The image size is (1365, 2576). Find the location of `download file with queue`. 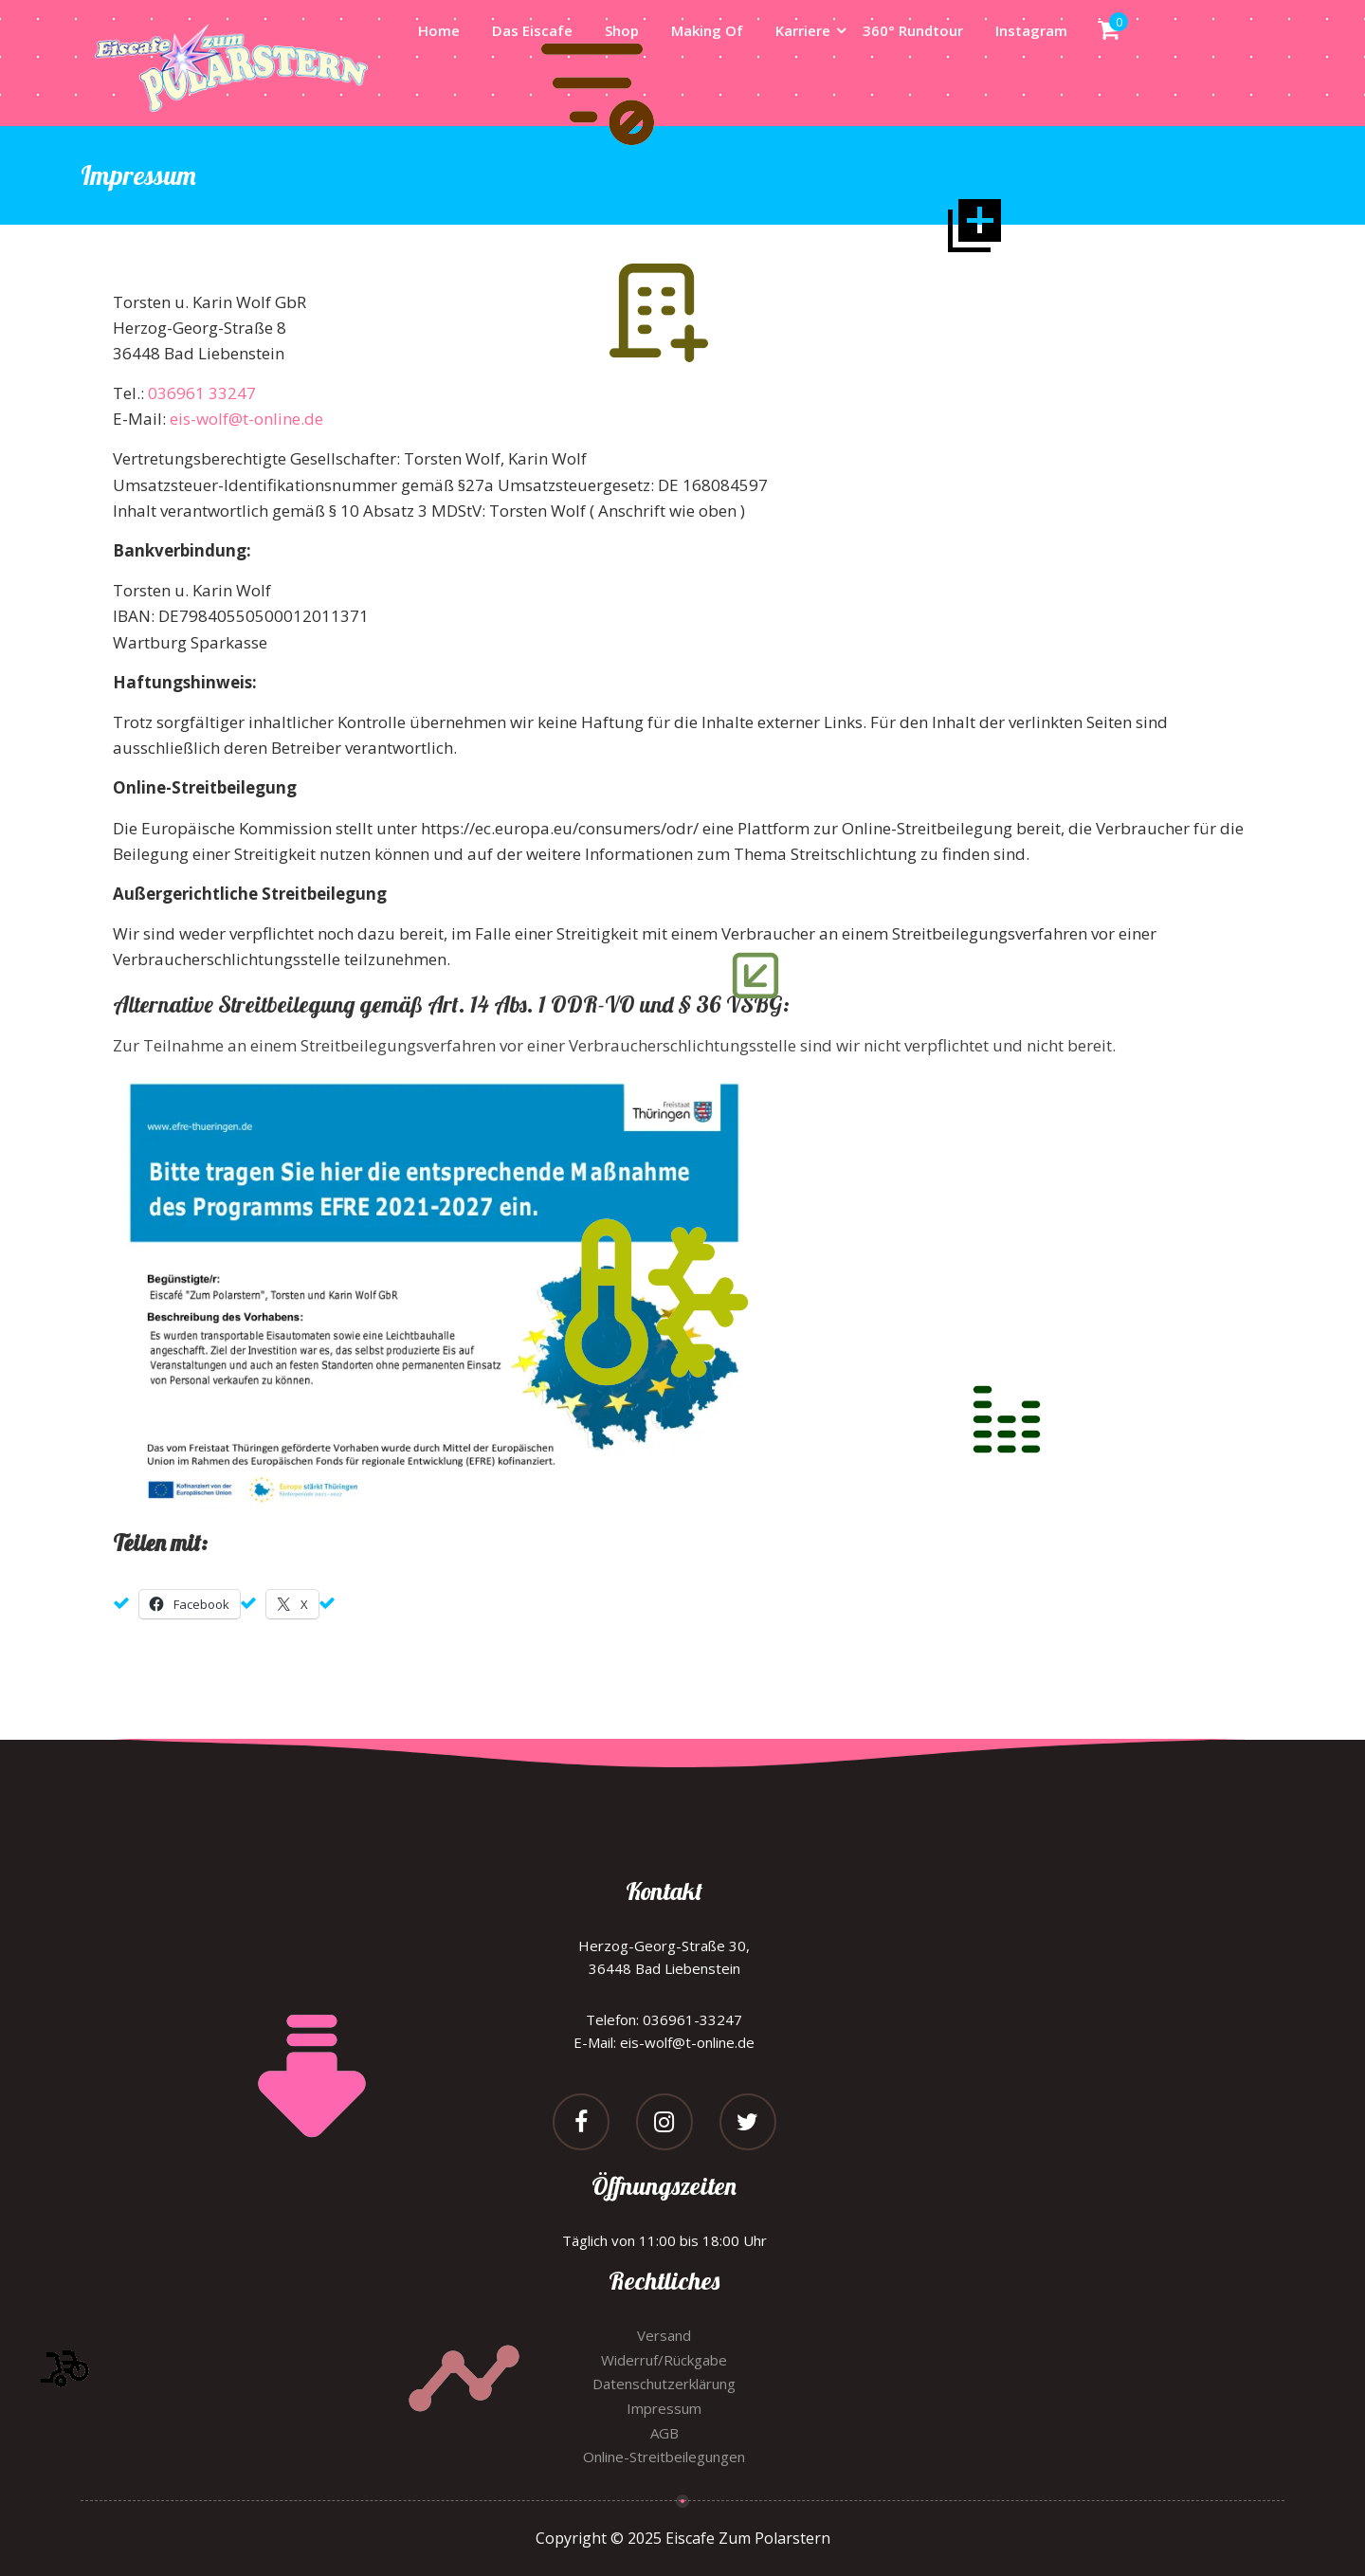

download file with queue is located at coordinates (312, 2077).